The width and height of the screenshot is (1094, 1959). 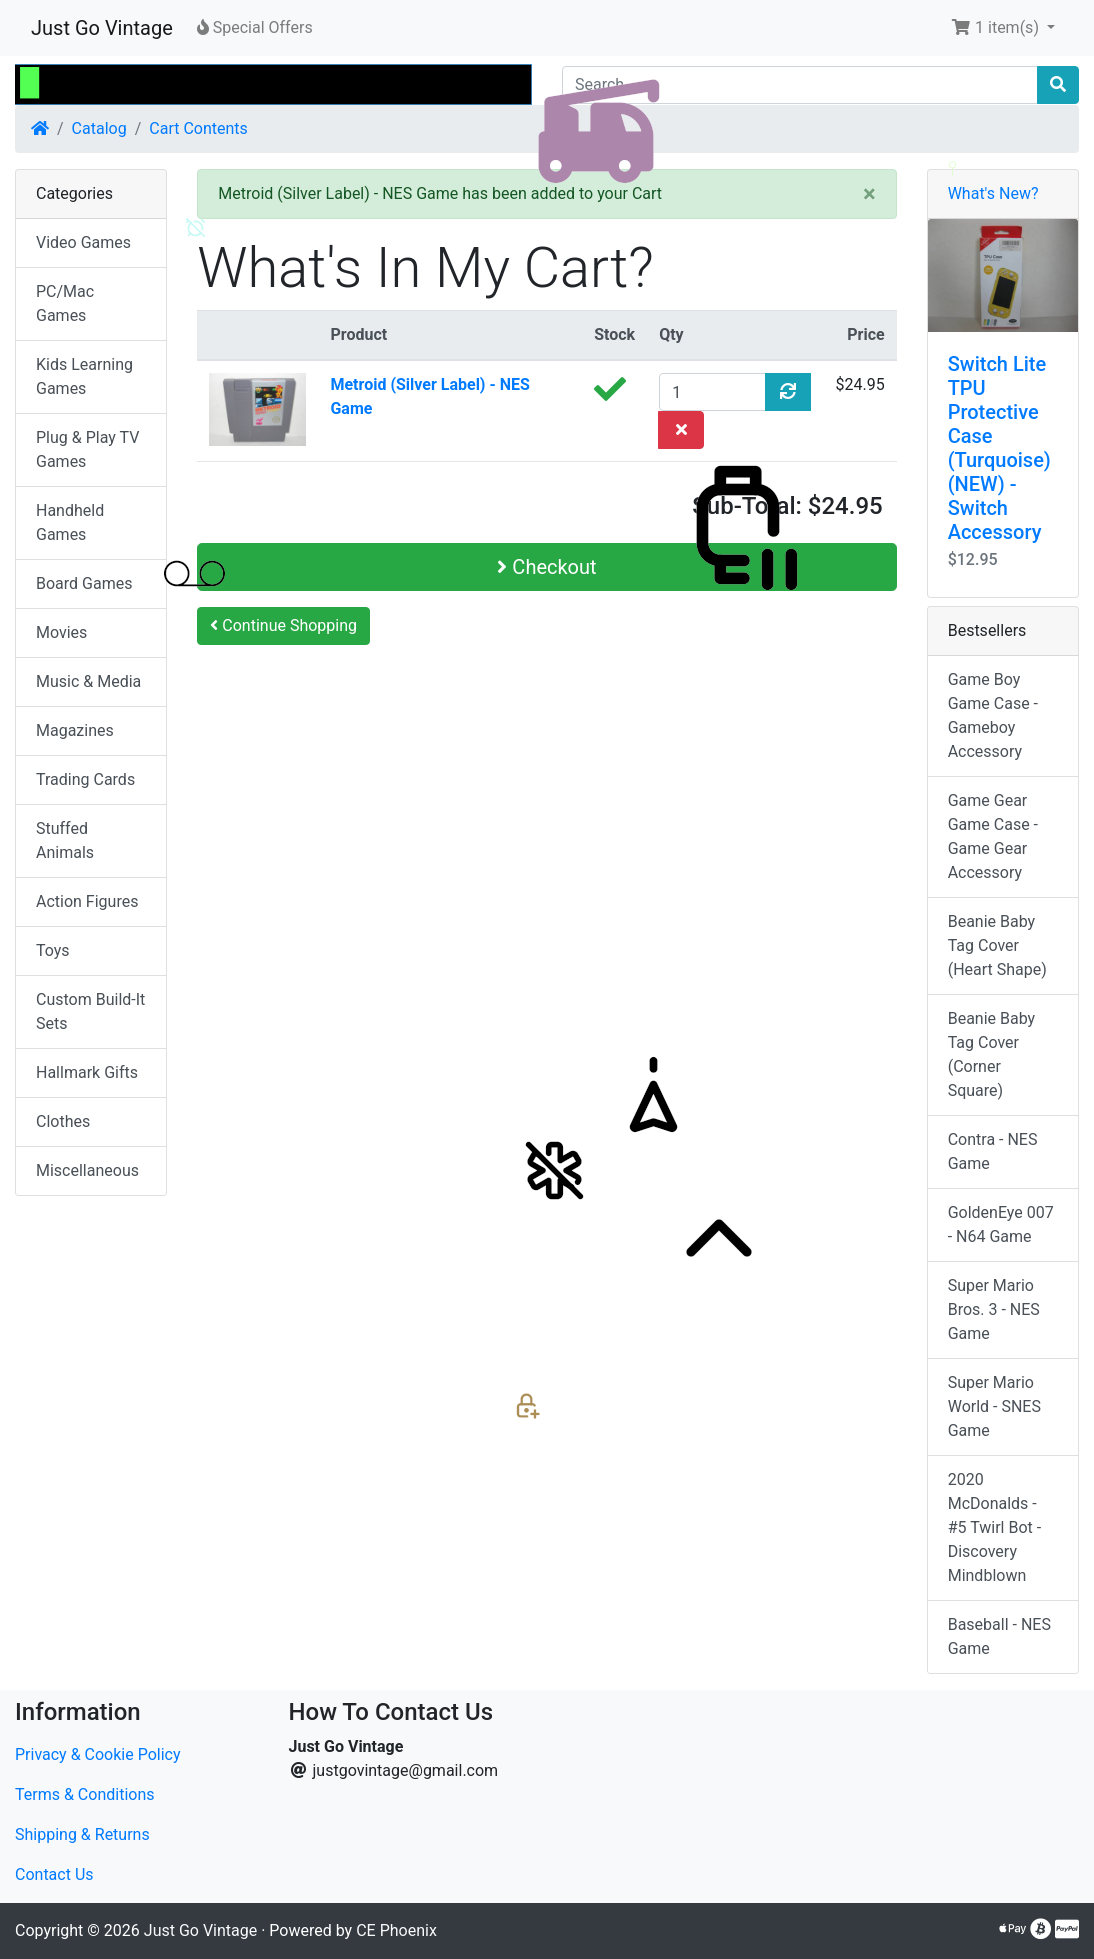 I want to click on disable or turn off alarm, so click(x=195, y=227).